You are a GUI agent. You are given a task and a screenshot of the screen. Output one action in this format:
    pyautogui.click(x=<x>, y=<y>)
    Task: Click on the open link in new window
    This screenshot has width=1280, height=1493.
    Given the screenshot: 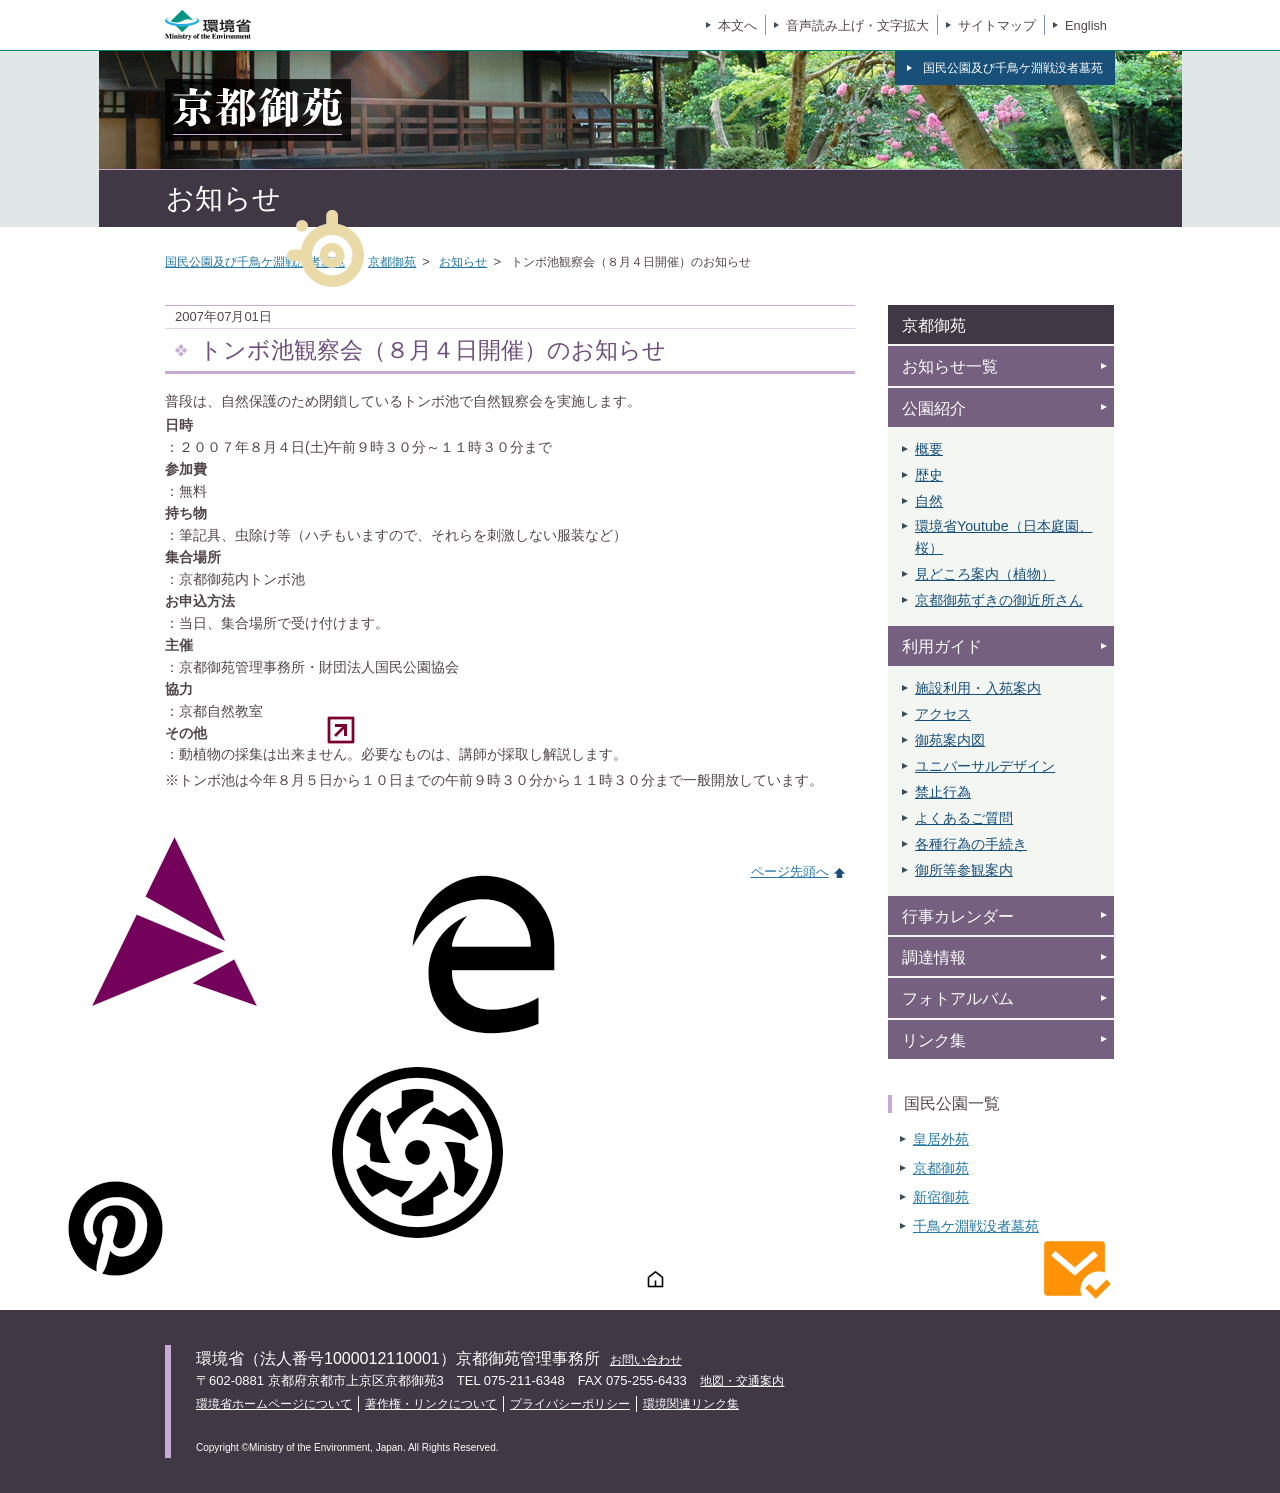 What is the action you would take?
    pyautogui.click(x=341, y=730)
    